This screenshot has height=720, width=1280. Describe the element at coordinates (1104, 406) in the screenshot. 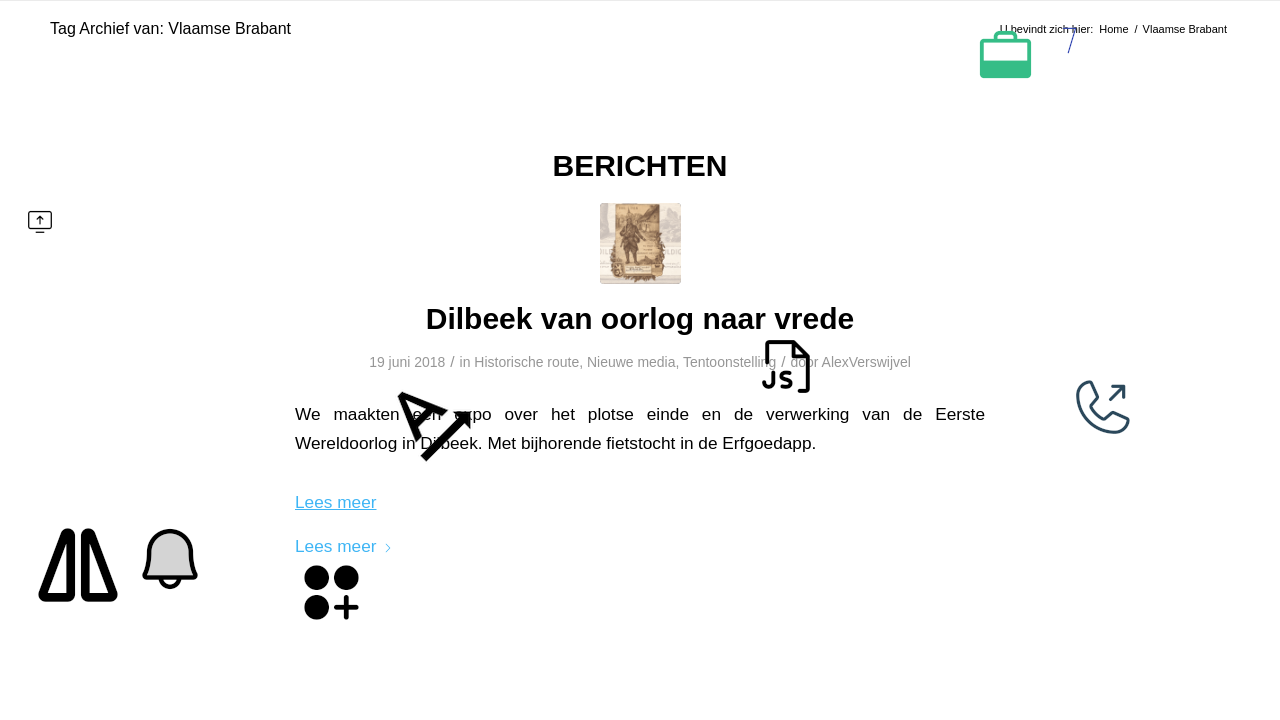

I see `make an outgoing call` at that location.